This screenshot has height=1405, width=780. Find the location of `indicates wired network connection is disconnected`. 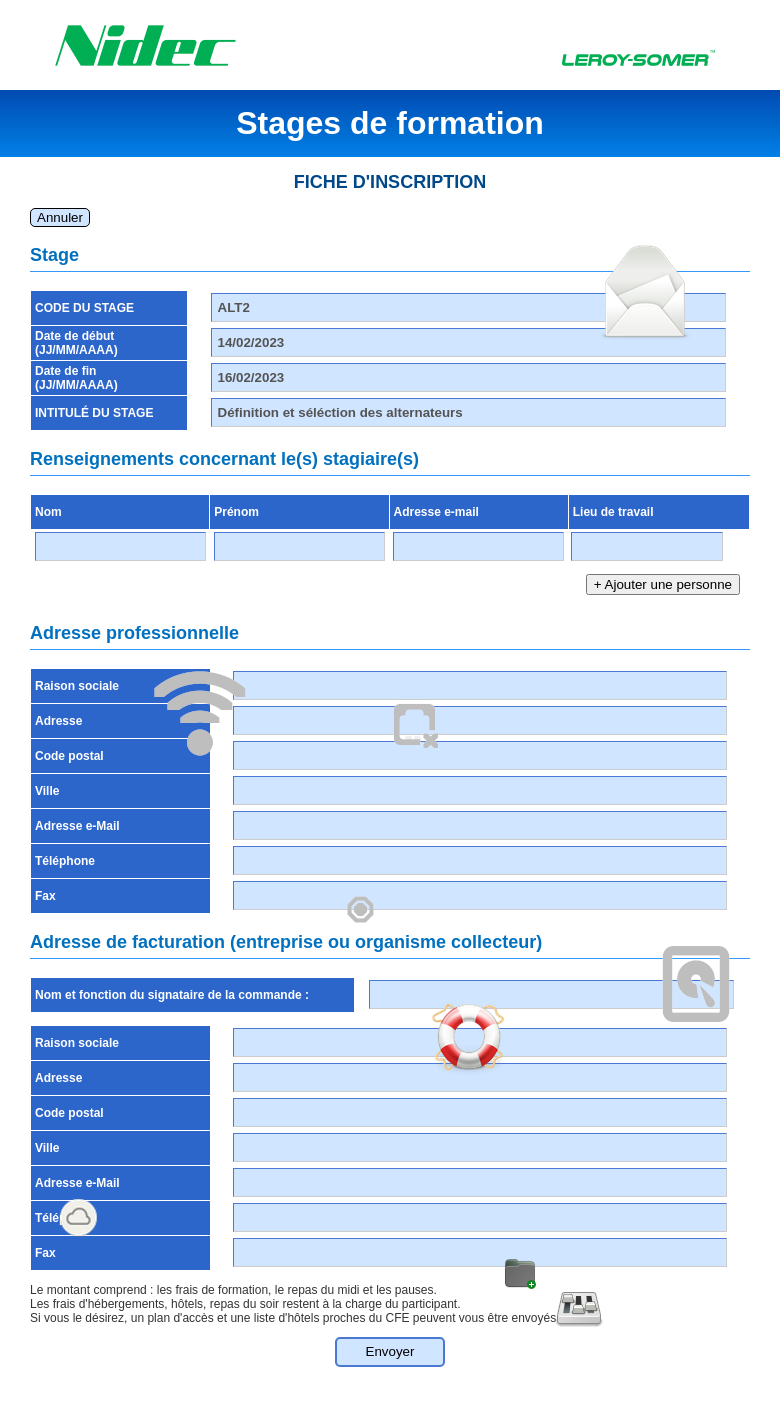

indicates wired network connection is disconnected is located at coordinates (414, 724).